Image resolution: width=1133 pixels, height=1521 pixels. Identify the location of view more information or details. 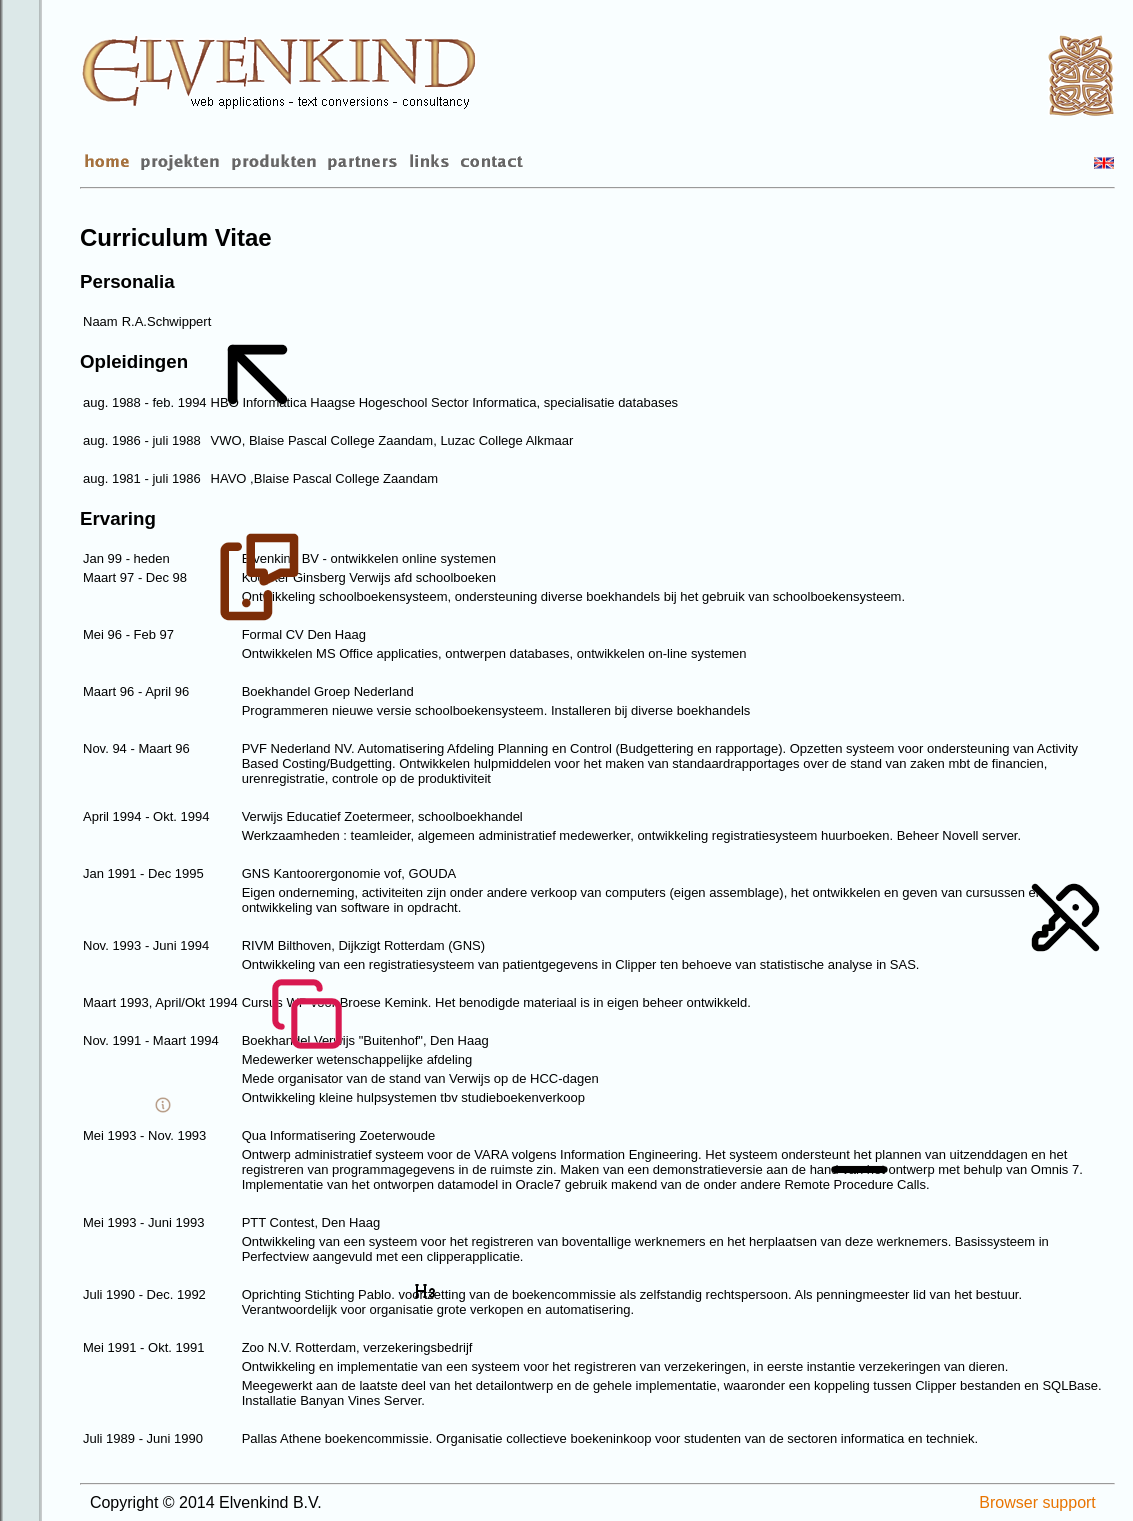
(163, 1105).